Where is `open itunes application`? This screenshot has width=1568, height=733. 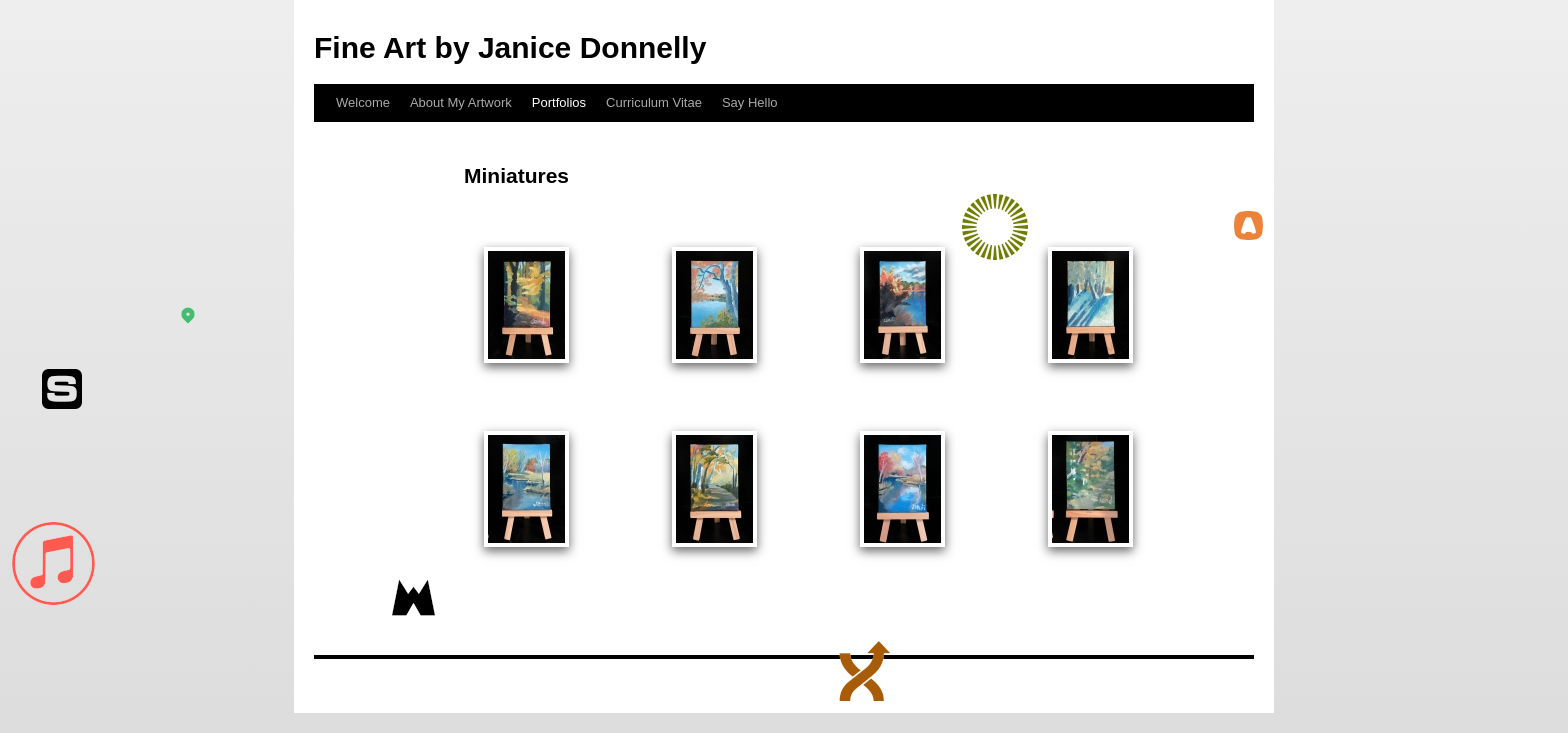
open itunes application is located at coordinates (53, 563).